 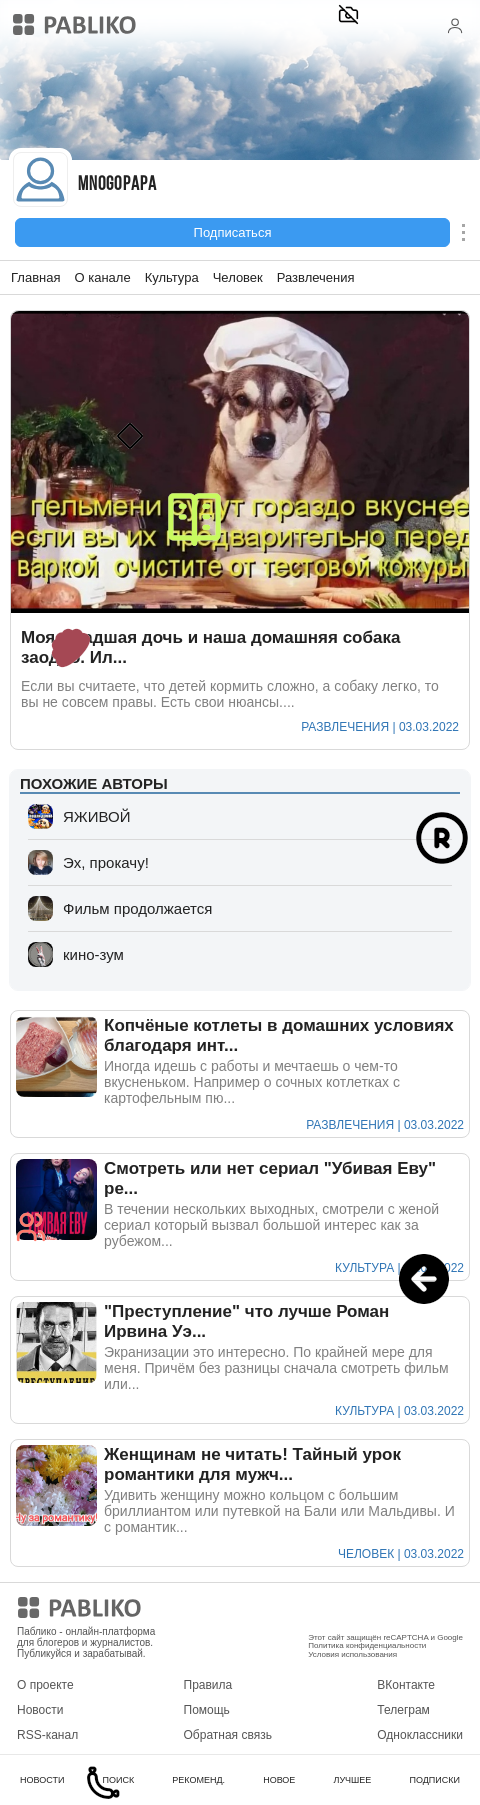 What do you see at coordinates (71, 648) in the screenshot?
I see `browse asian cuisine or dumpling restaurants` at bounding box center [71, 648].